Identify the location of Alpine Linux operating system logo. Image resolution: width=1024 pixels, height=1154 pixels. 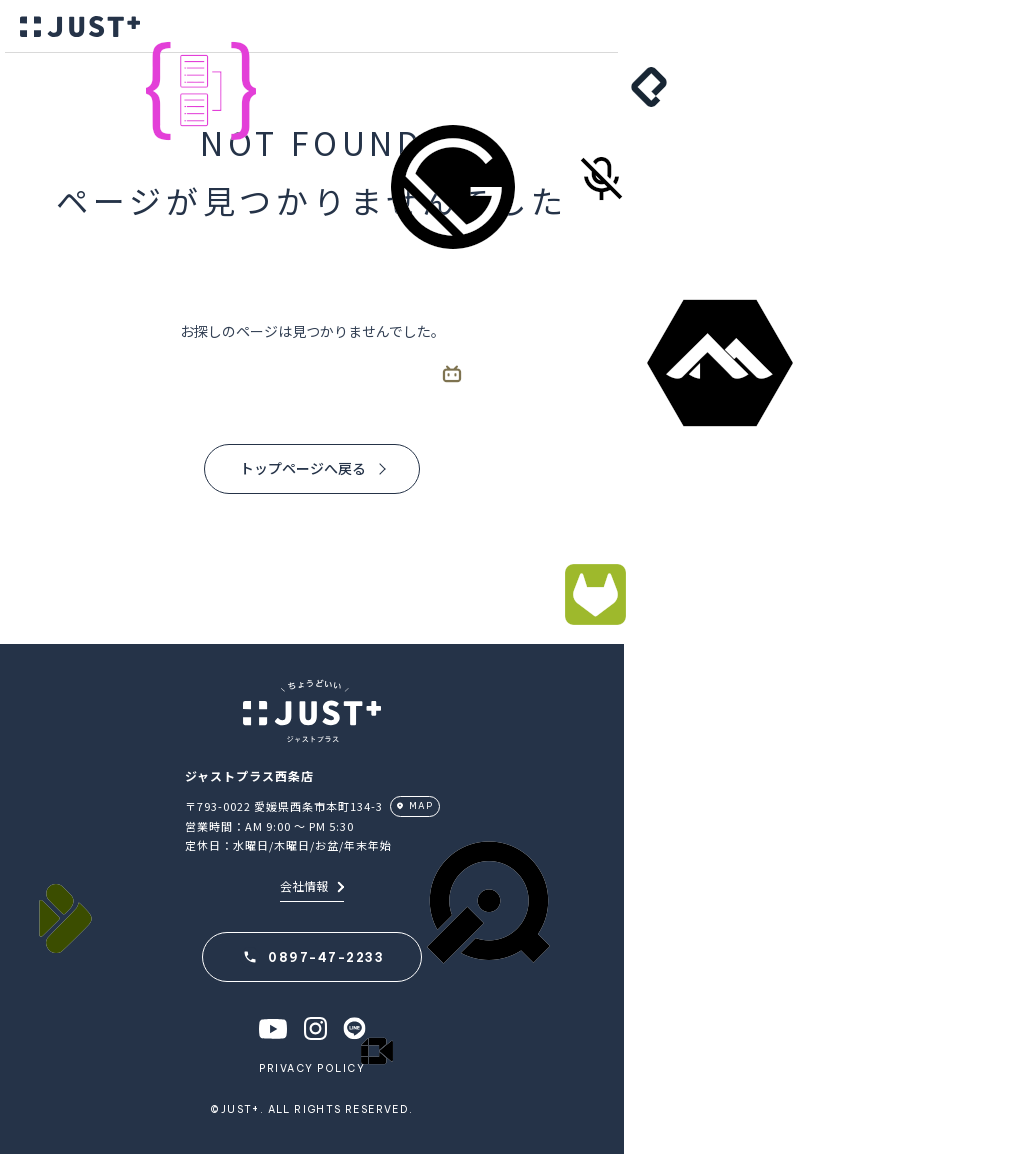
(720, 363).